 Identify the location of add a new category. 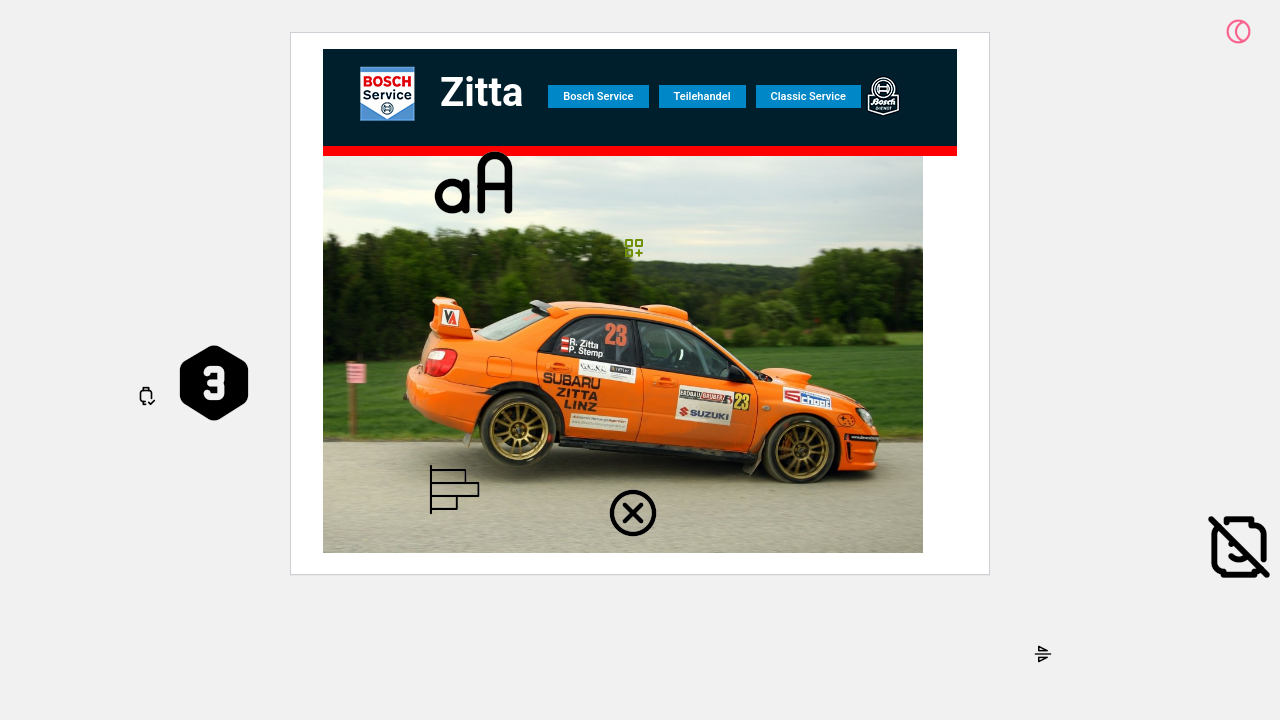
(634, 248).